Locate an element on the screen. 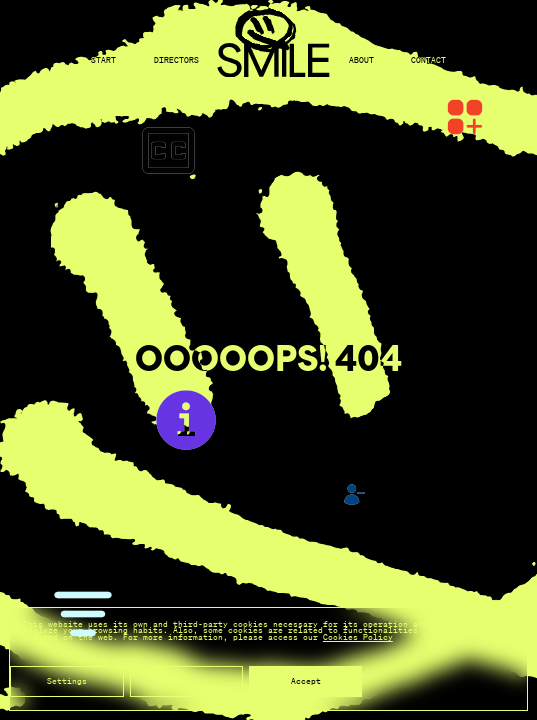 This screenshot has width=537, height=720. enable closed captions for video content is located at coordinates (168, 150).